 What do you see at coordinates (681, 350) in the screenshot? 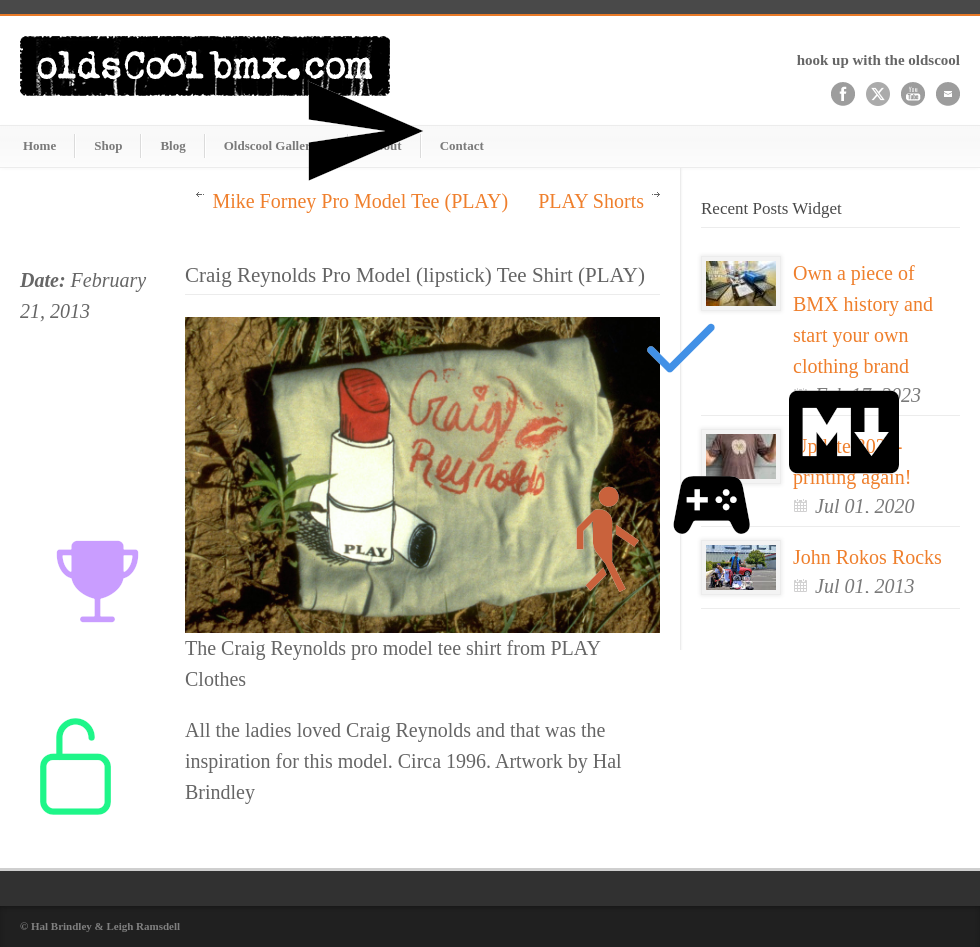
I see `confirm or submit an action` at bounding box center [681, 350].